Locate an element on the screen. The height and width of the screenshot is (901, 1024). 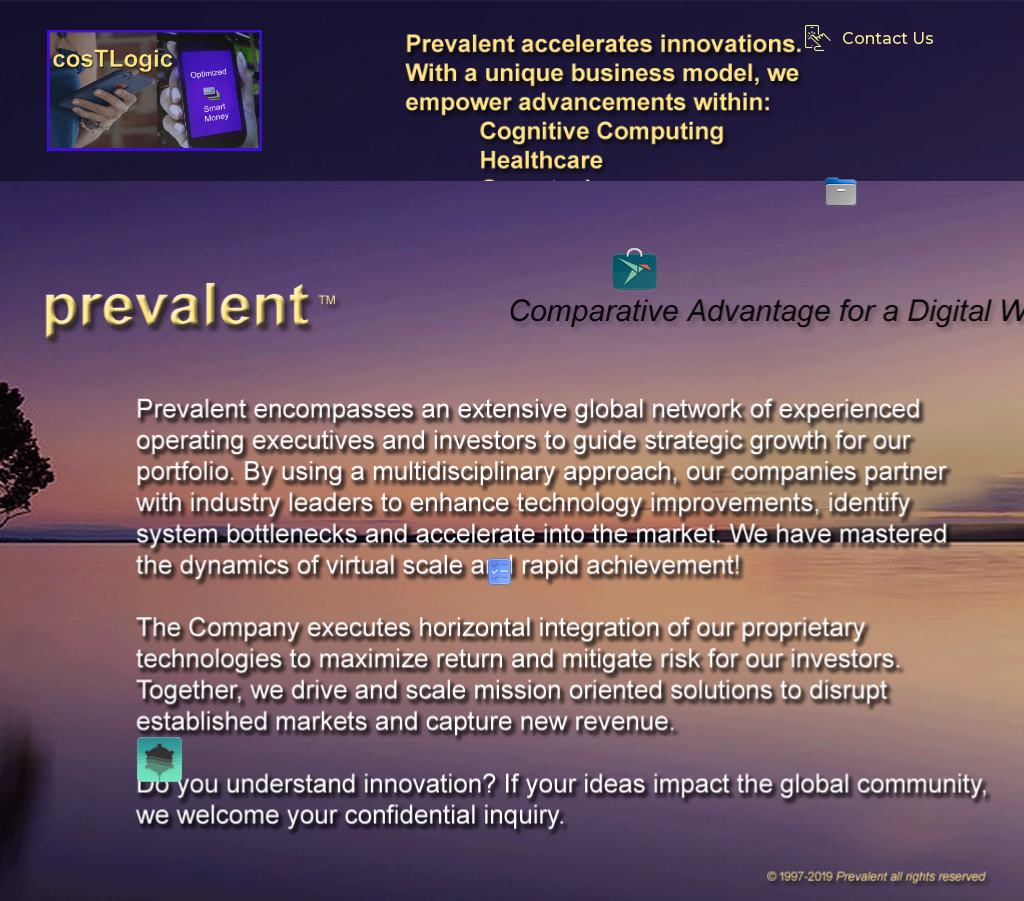
open your bookmarks or saved items app is located at coordinates (499, 571).